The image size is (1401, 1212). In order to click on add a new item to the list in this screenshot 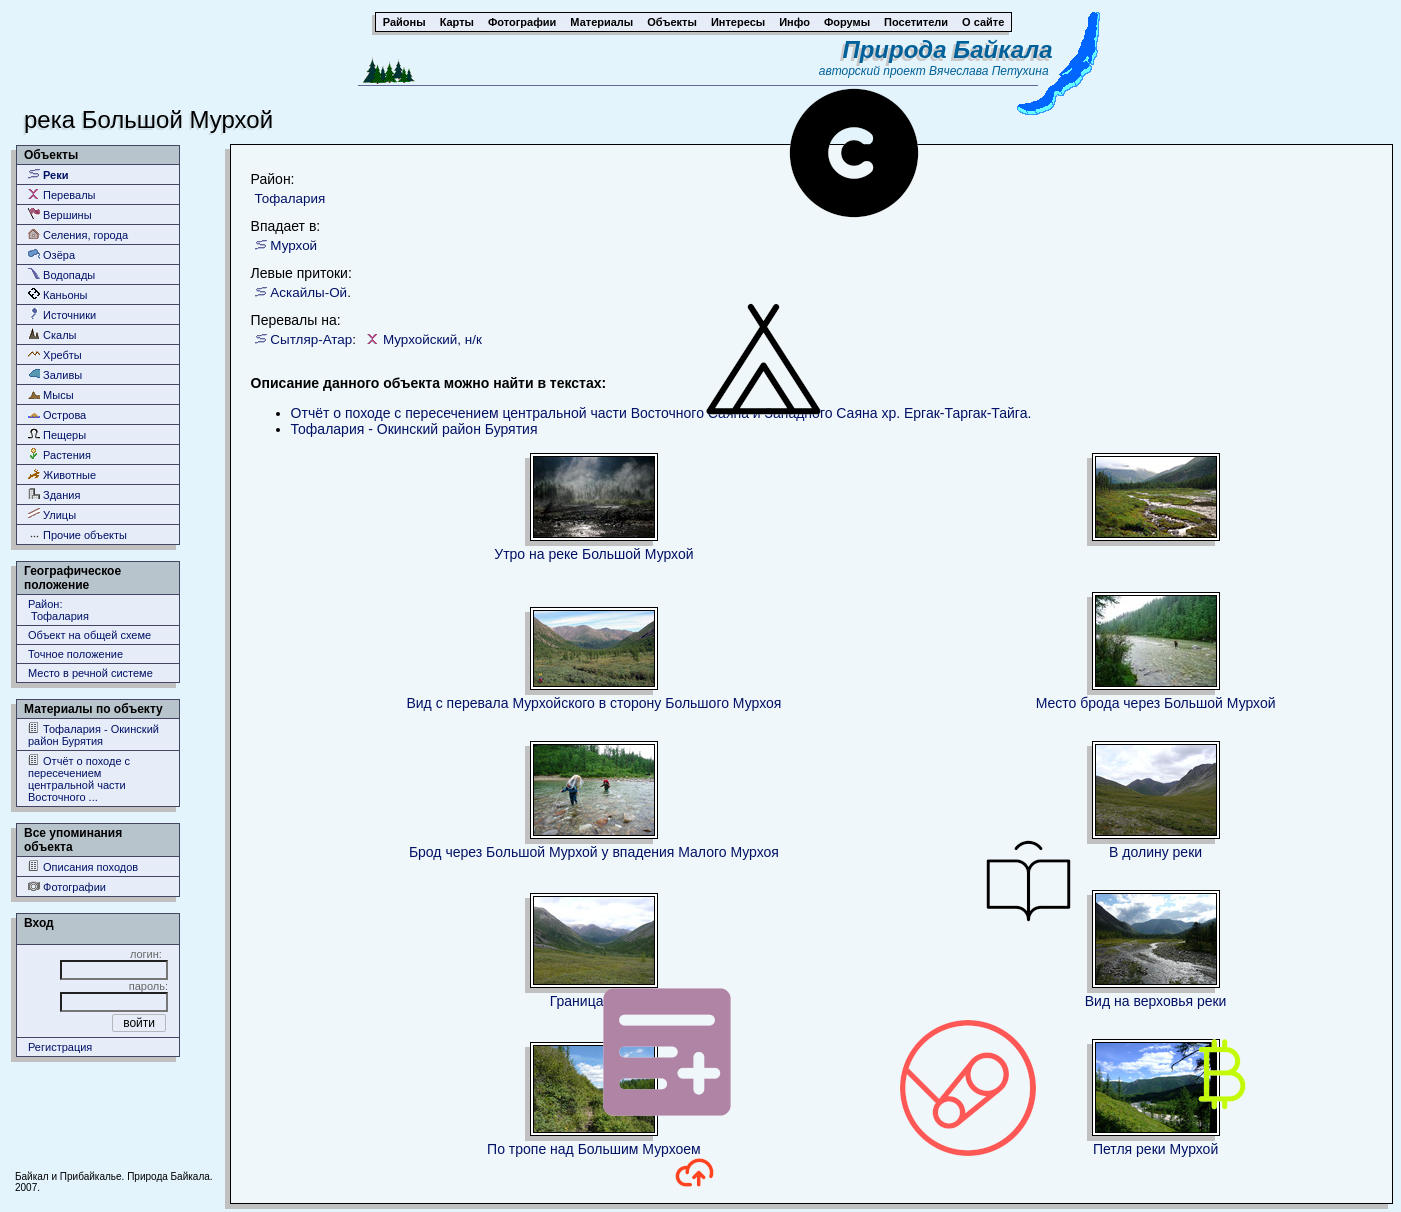, I will do `click(667, 1052)`.